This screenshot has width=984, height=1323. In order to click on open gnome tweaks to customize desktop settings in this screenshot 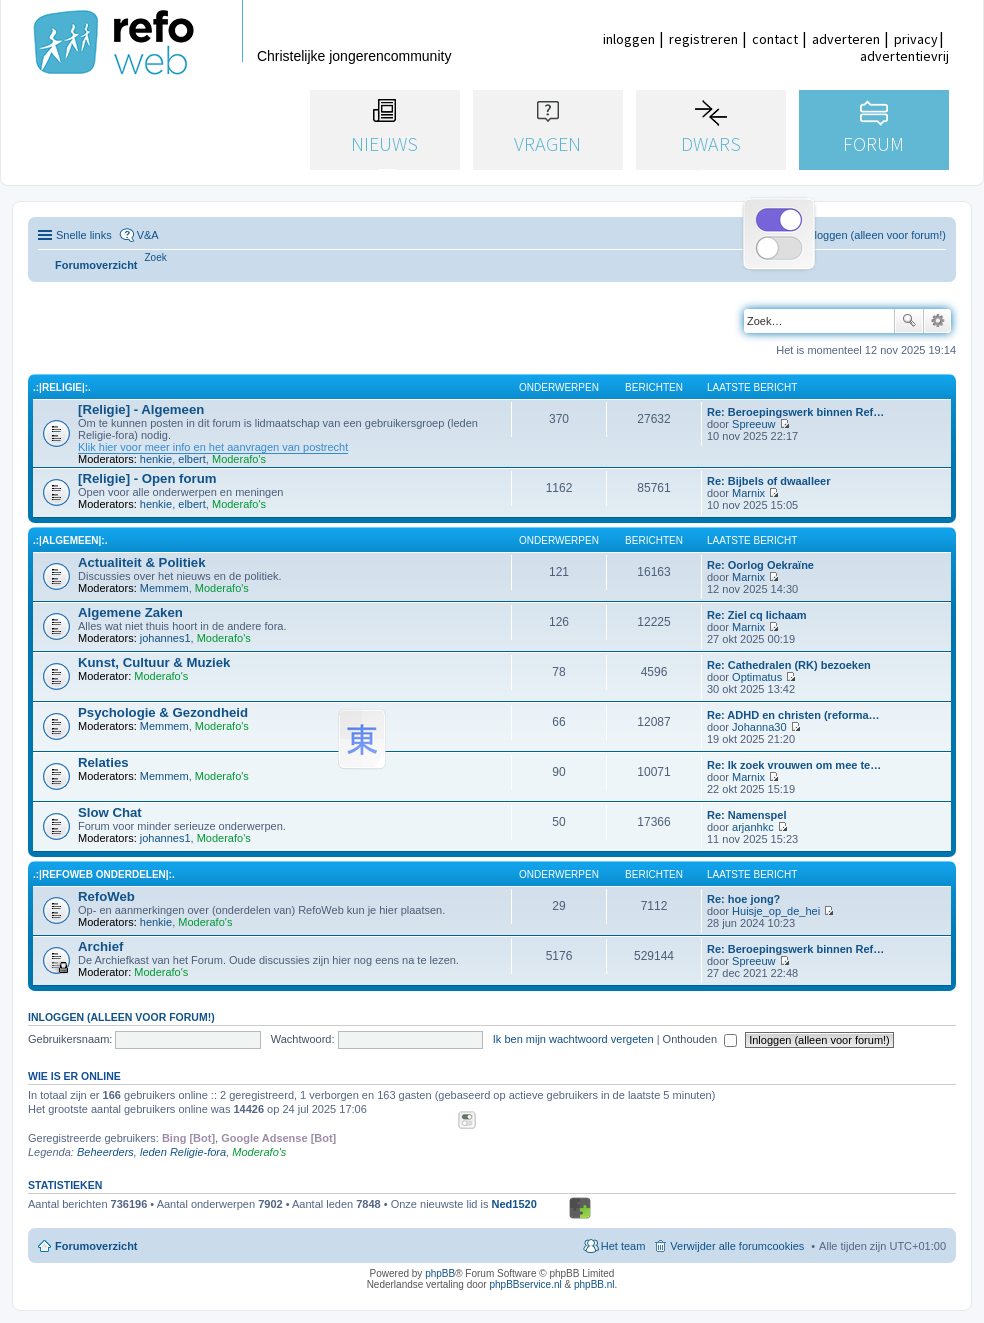, I will do `click(779, 234)`.